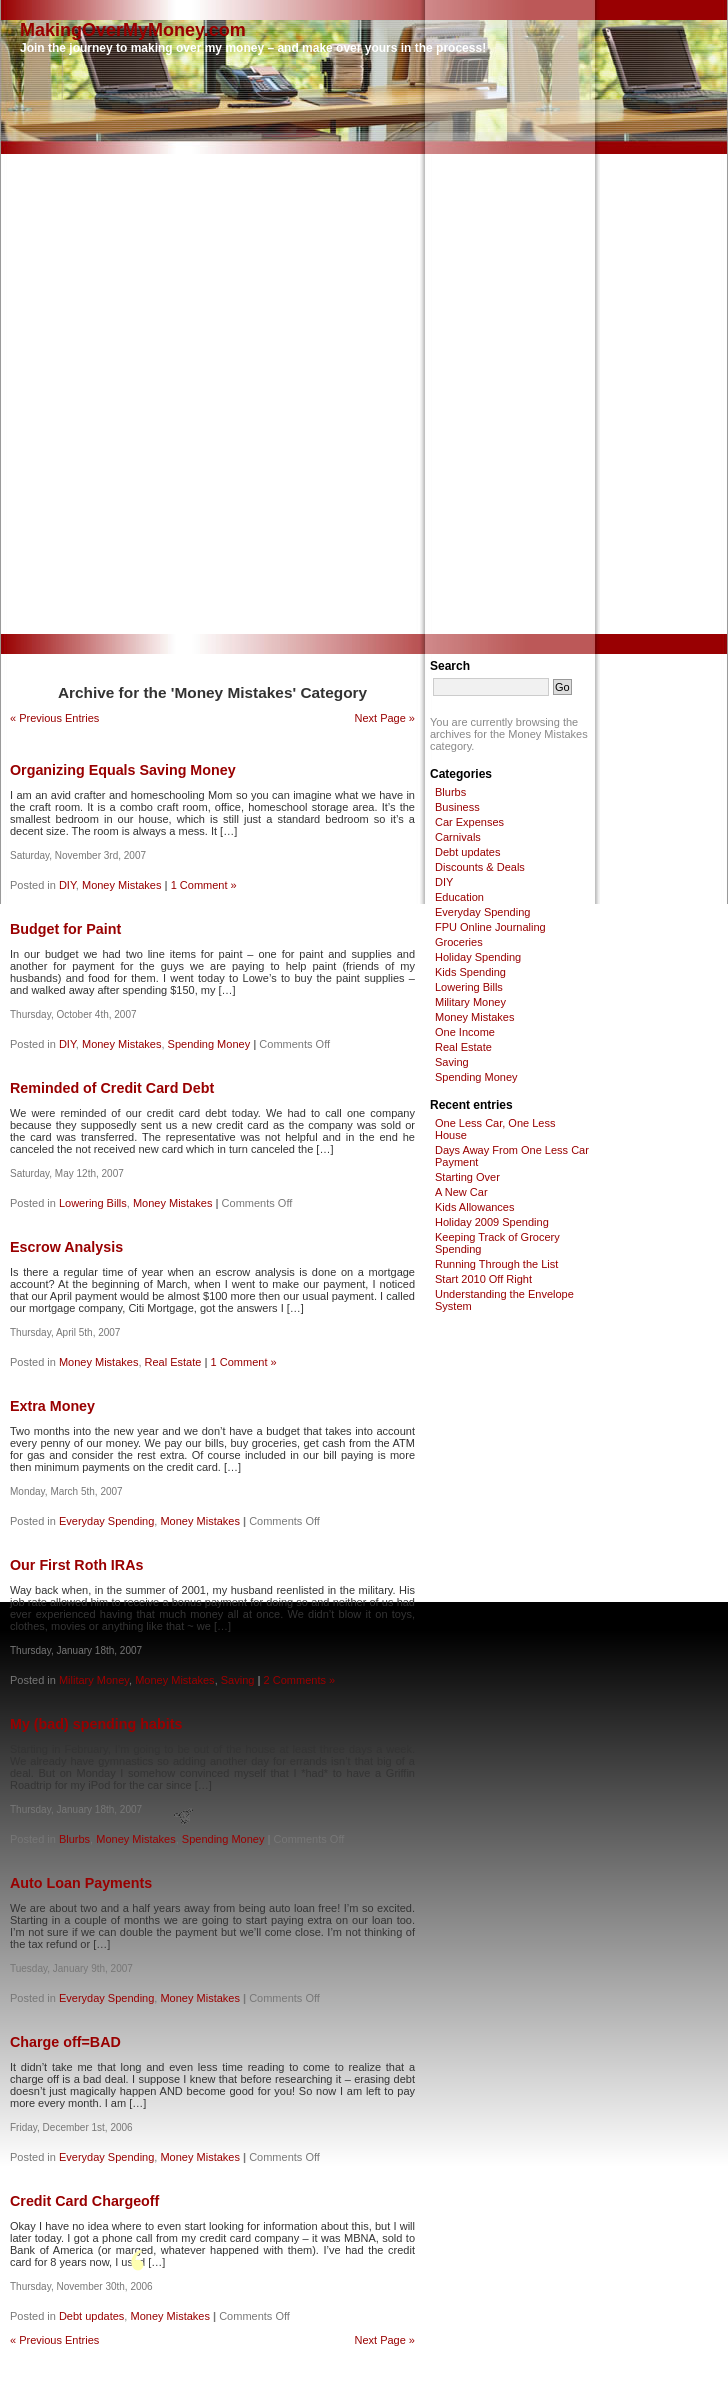 The image size is (728, 2402). I want to click on visit tindie marketplace, so click(183, 1816).